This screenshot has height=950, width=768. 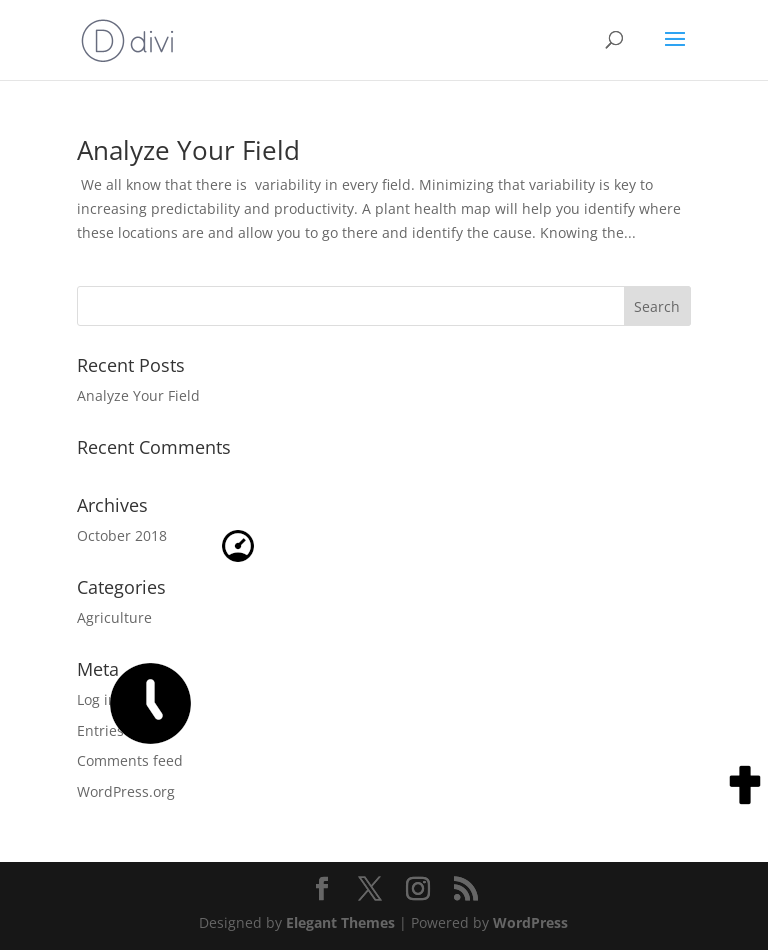 What do you see at coordinates (150, 703) in the screenshot?
I see `indicates the current time or timestamp` at bounding box center [150, 703].